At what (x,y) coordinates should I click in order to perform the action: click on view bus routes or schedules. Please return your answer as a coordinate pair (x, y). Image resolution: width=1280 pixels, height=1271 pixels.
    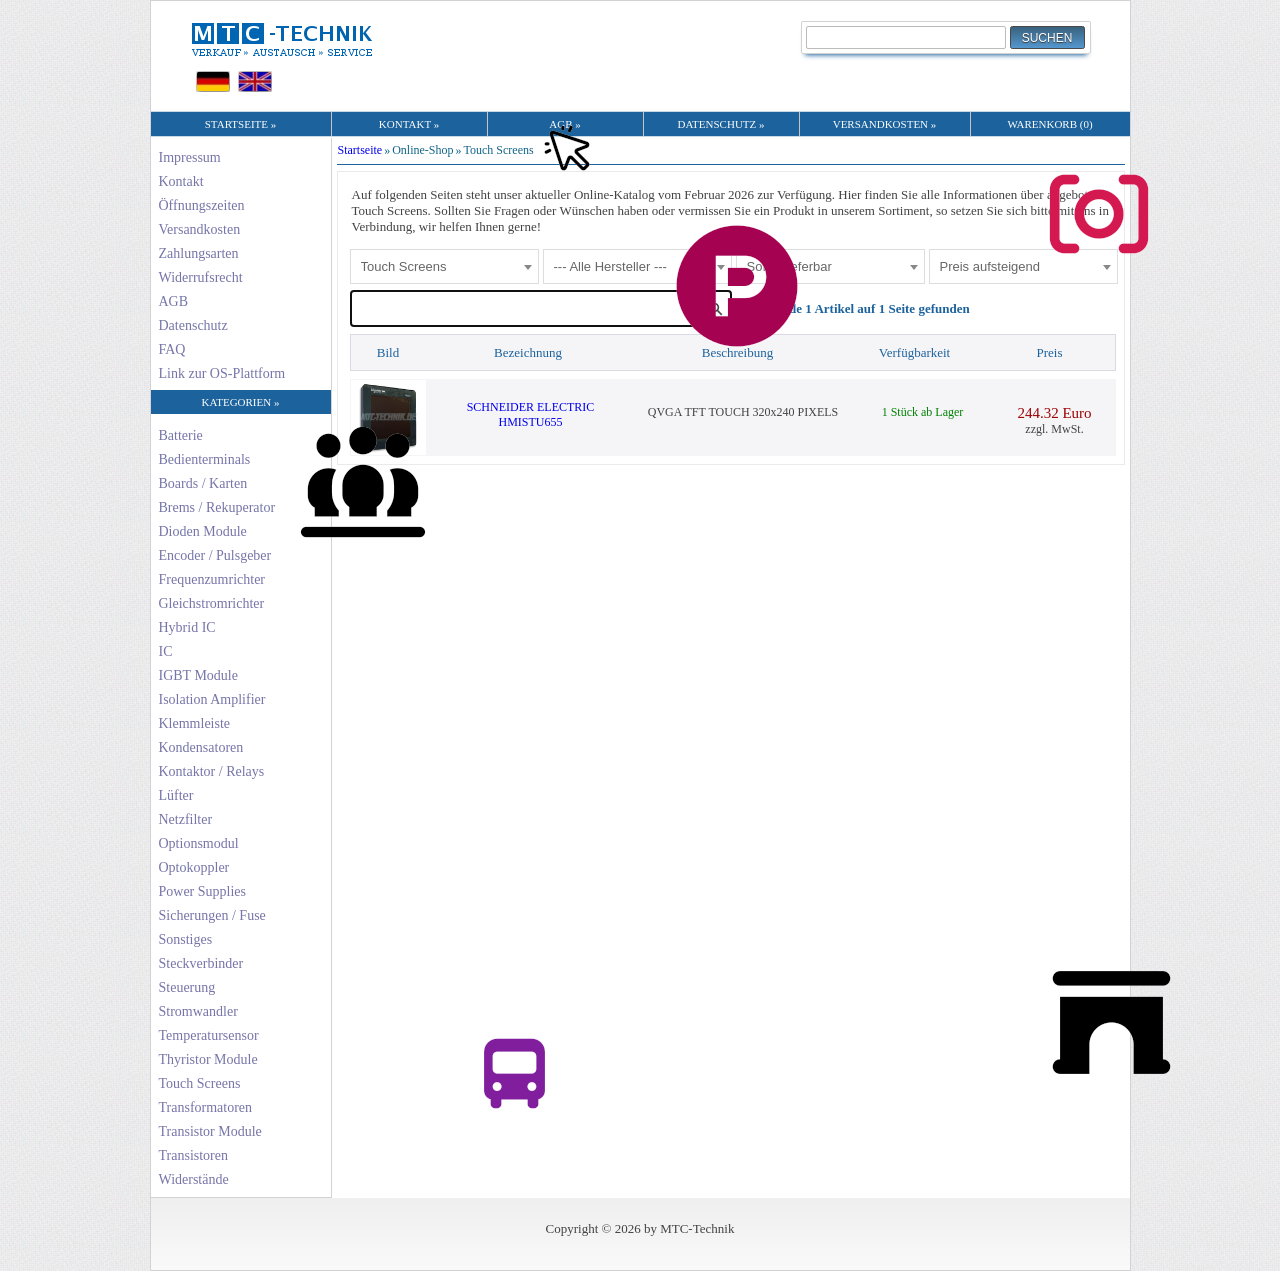
    Looking at the image, I should click on (514, 1073).